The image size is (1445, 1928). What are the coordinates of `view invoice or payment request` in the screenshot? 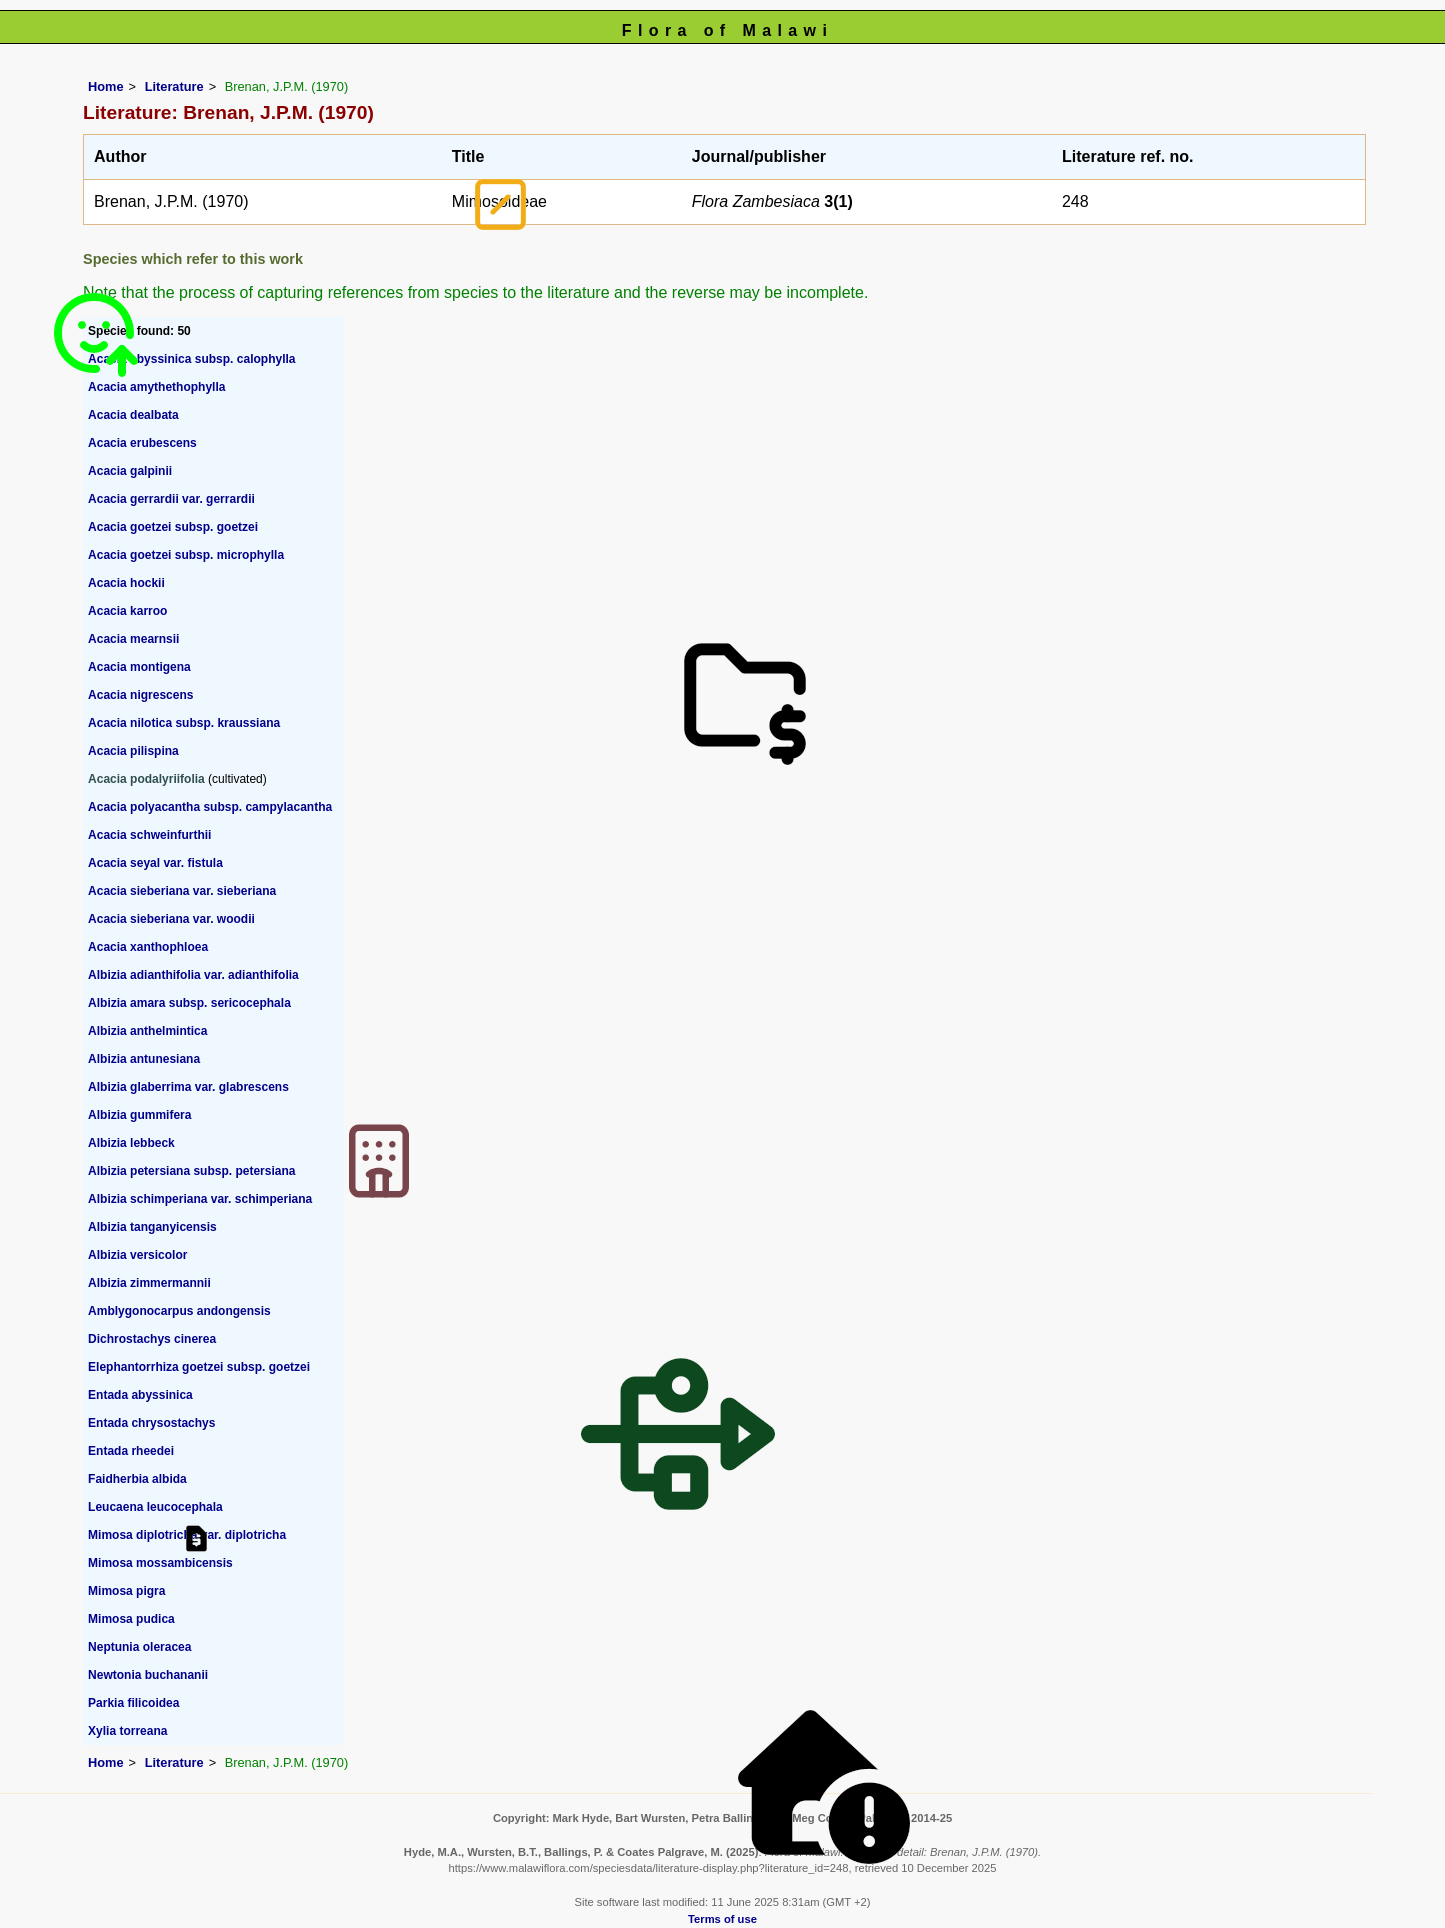 It's located at (196, 1538).